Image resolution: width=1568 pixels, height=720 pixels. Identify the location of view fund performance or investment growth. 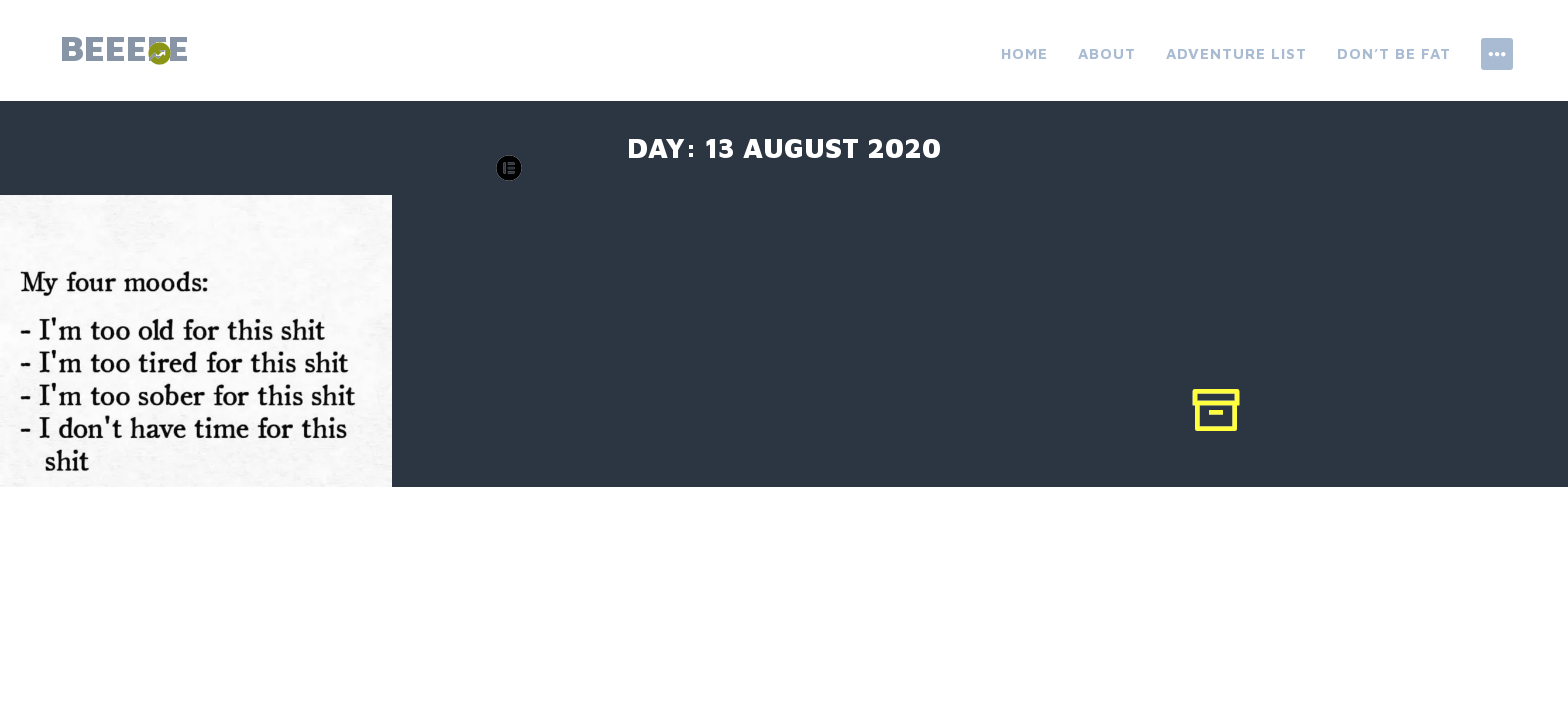
(159, 53).